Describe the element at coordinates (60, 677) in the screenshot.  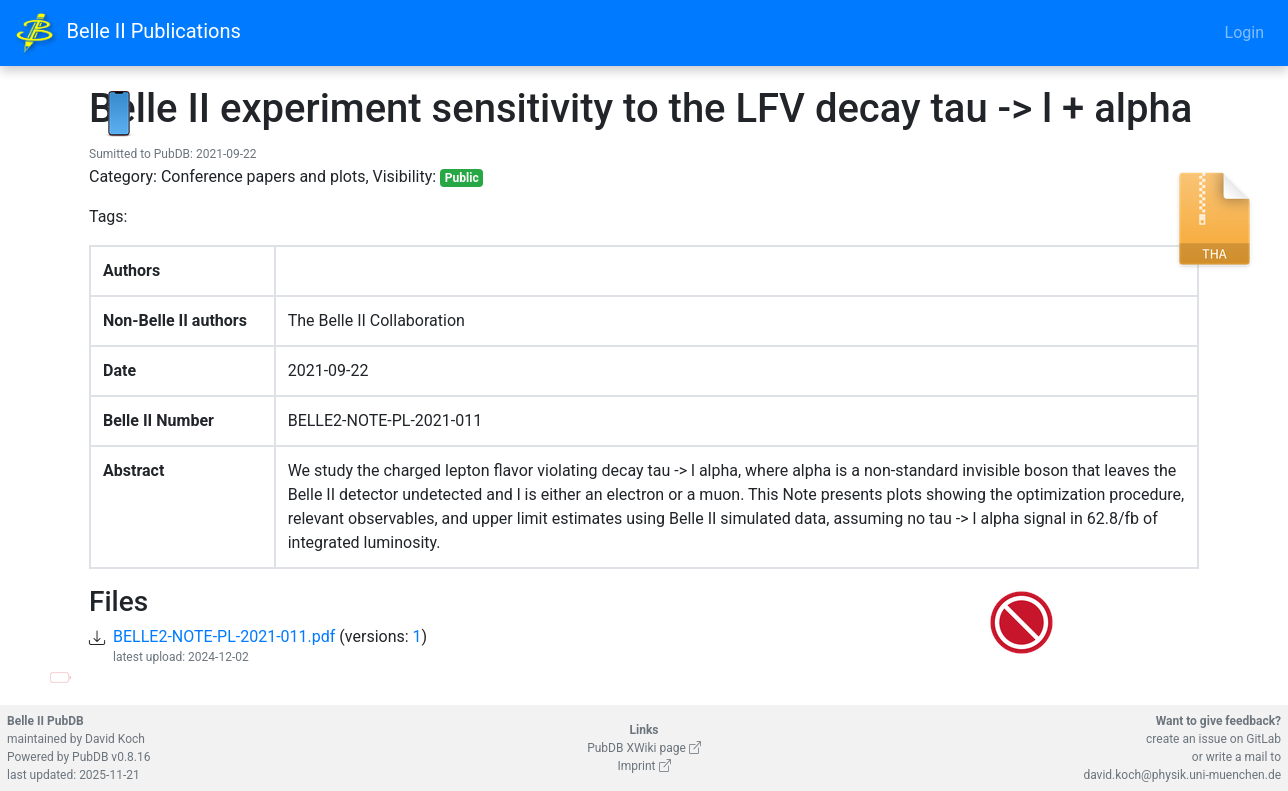
I see `indicates battery is completely empty` at that location.